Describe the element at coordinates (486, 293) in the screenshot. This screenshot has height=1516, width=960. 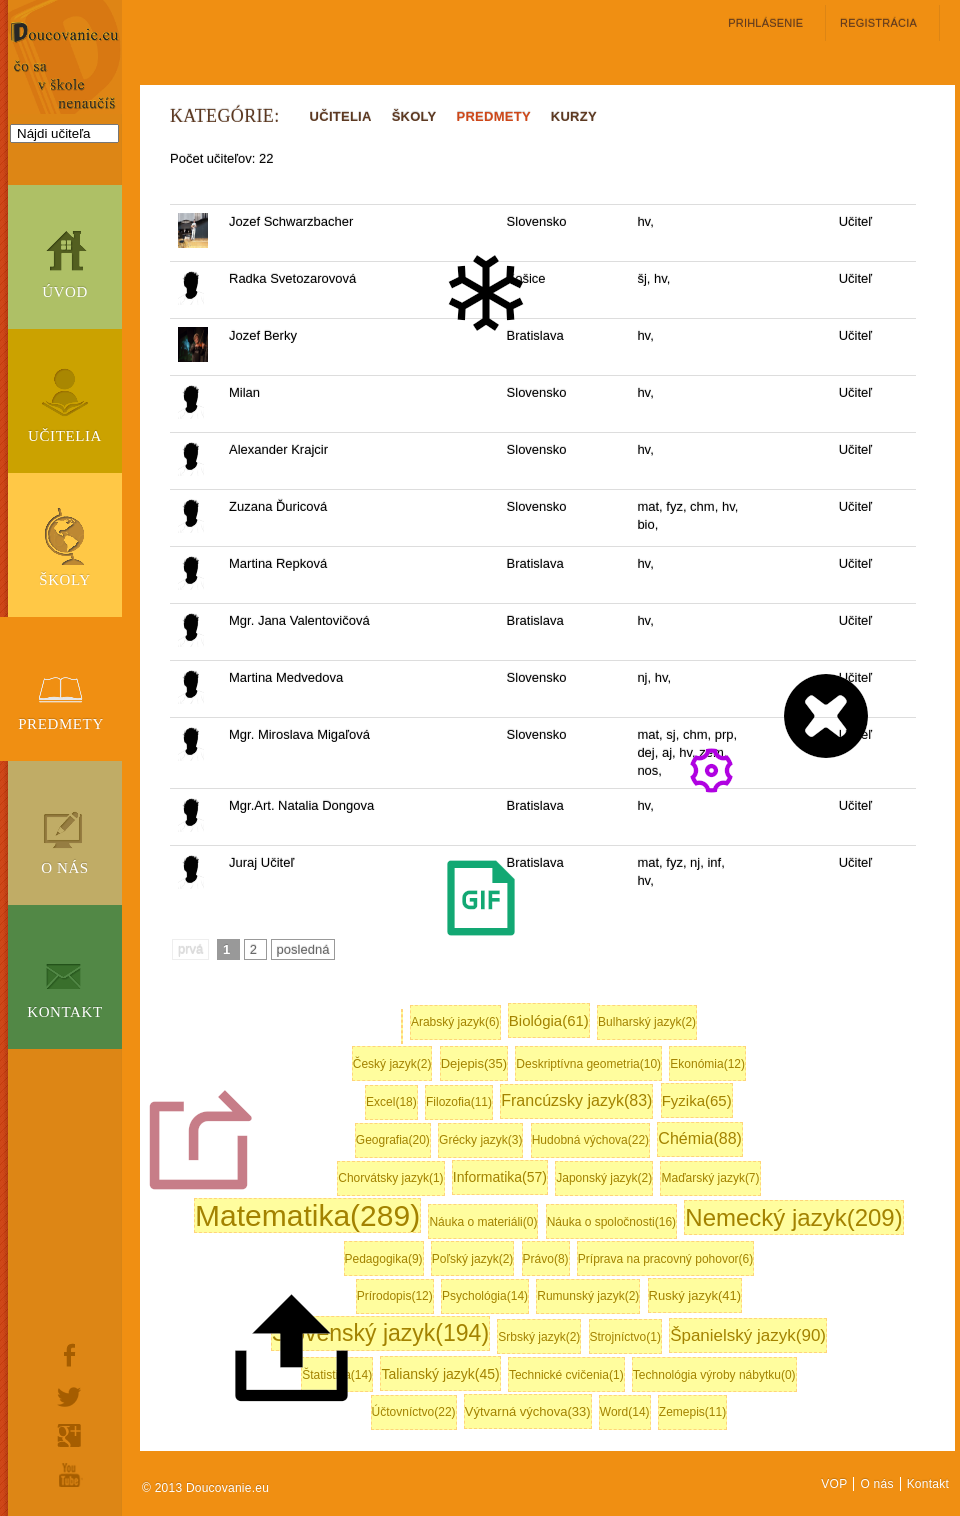
I see `activate cooling or air conditioning mode` at that location.